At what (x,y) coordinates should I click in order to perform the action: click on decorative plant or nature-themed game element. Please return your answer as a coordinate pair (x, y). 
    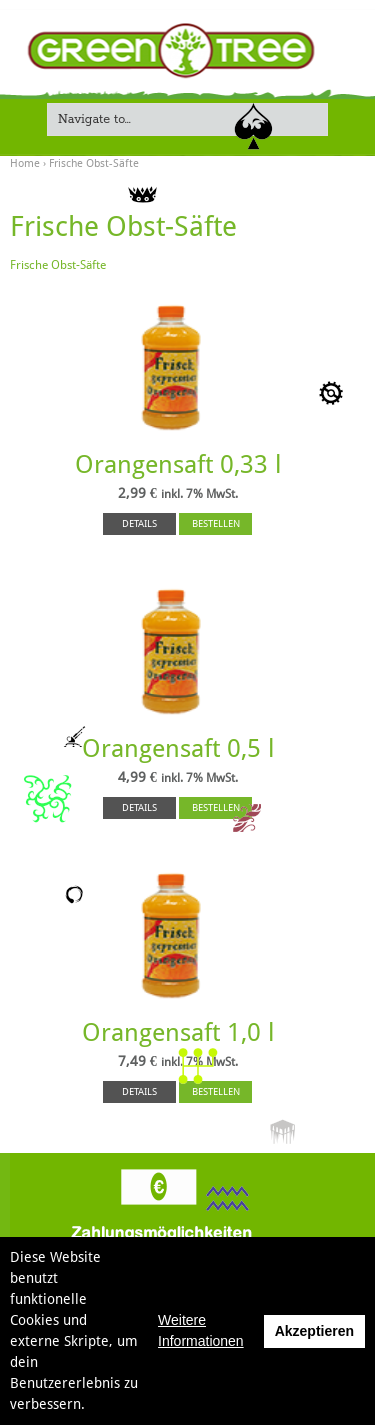
    Looking at the image, I should click on (247, 818).